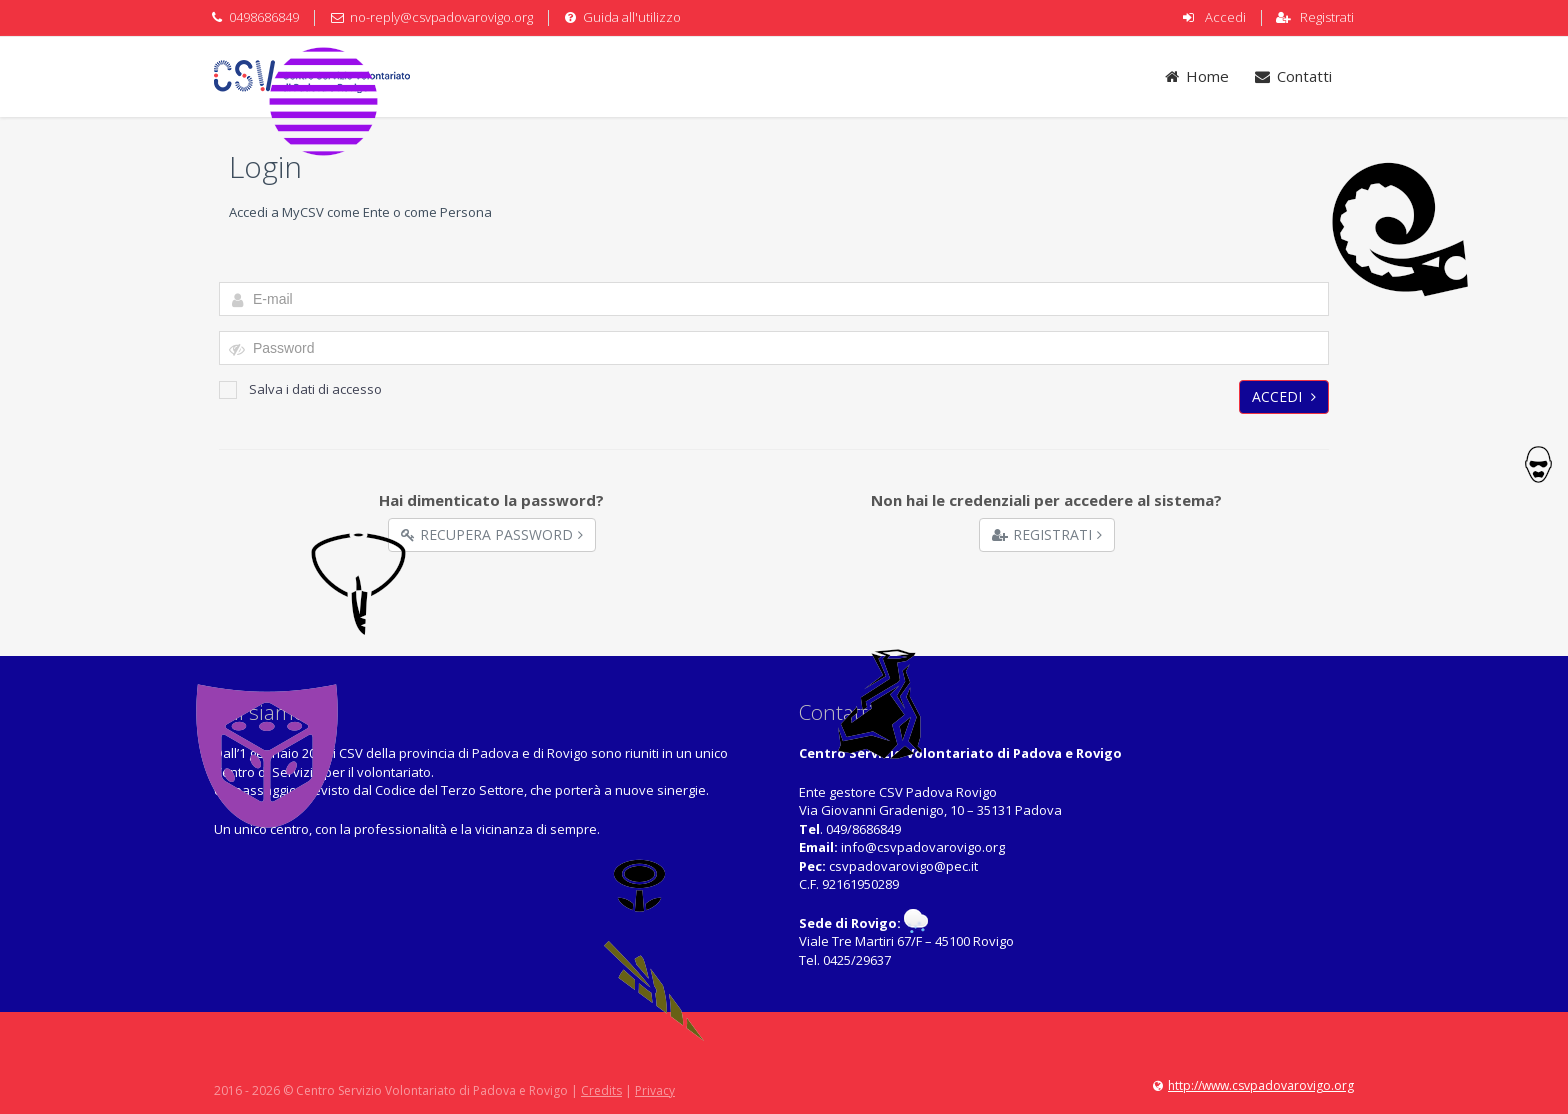 This screenshot has height=1114, width=1568. Describe the element at coordinates (1538, 464) in the screenshot. I see `indicates a villain or antagonist character` at that location.